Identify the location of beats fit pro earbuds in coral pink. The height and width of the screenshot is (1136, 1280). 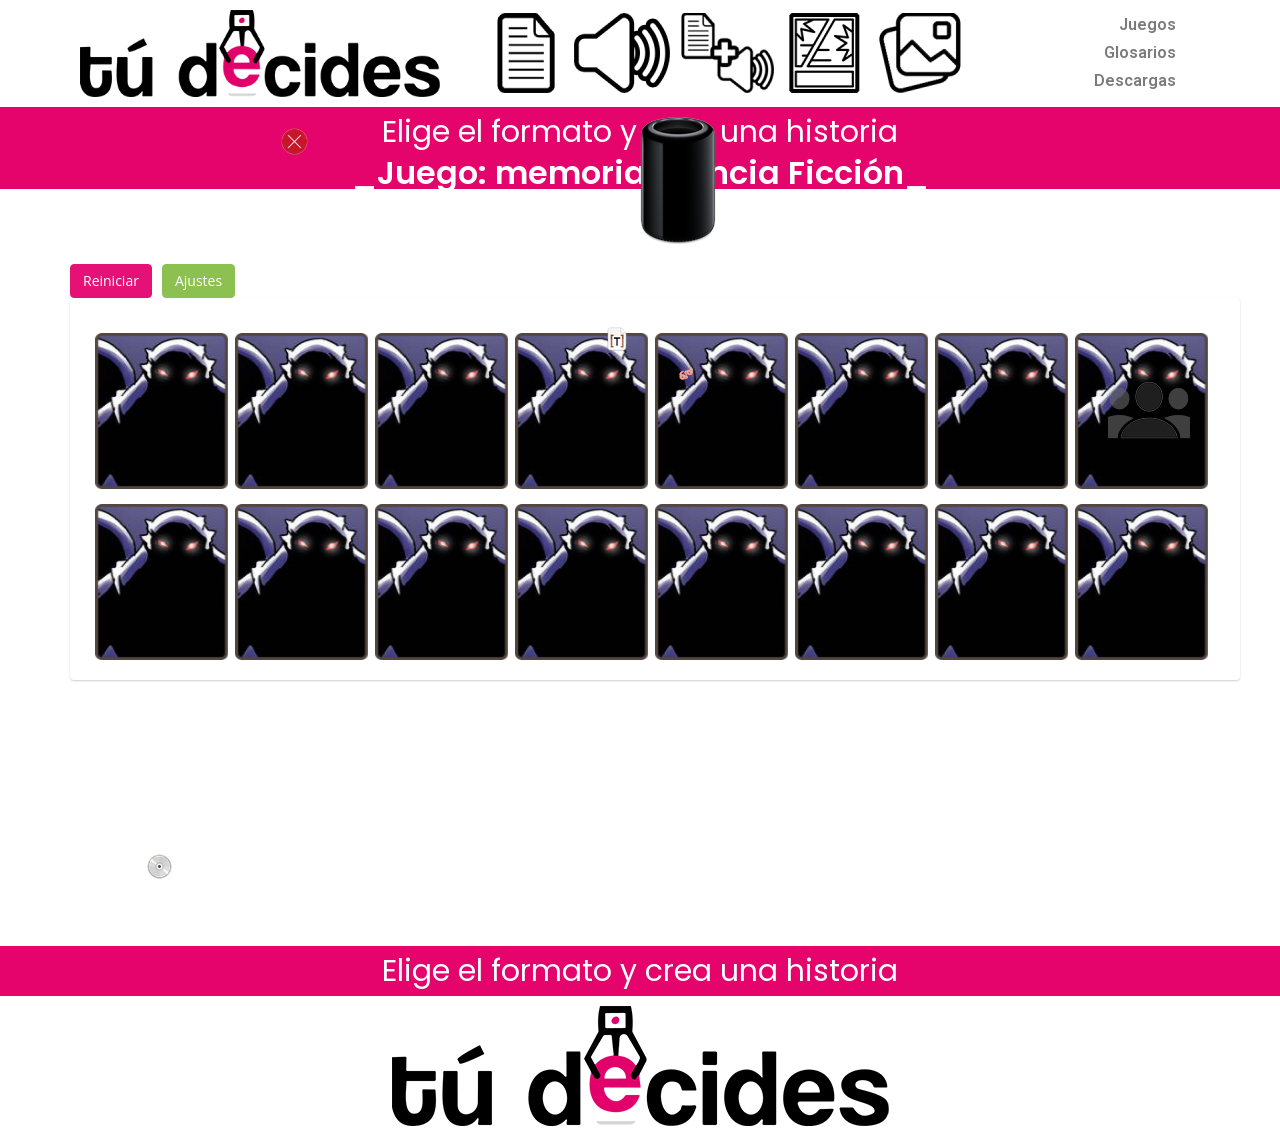
(686, 373).